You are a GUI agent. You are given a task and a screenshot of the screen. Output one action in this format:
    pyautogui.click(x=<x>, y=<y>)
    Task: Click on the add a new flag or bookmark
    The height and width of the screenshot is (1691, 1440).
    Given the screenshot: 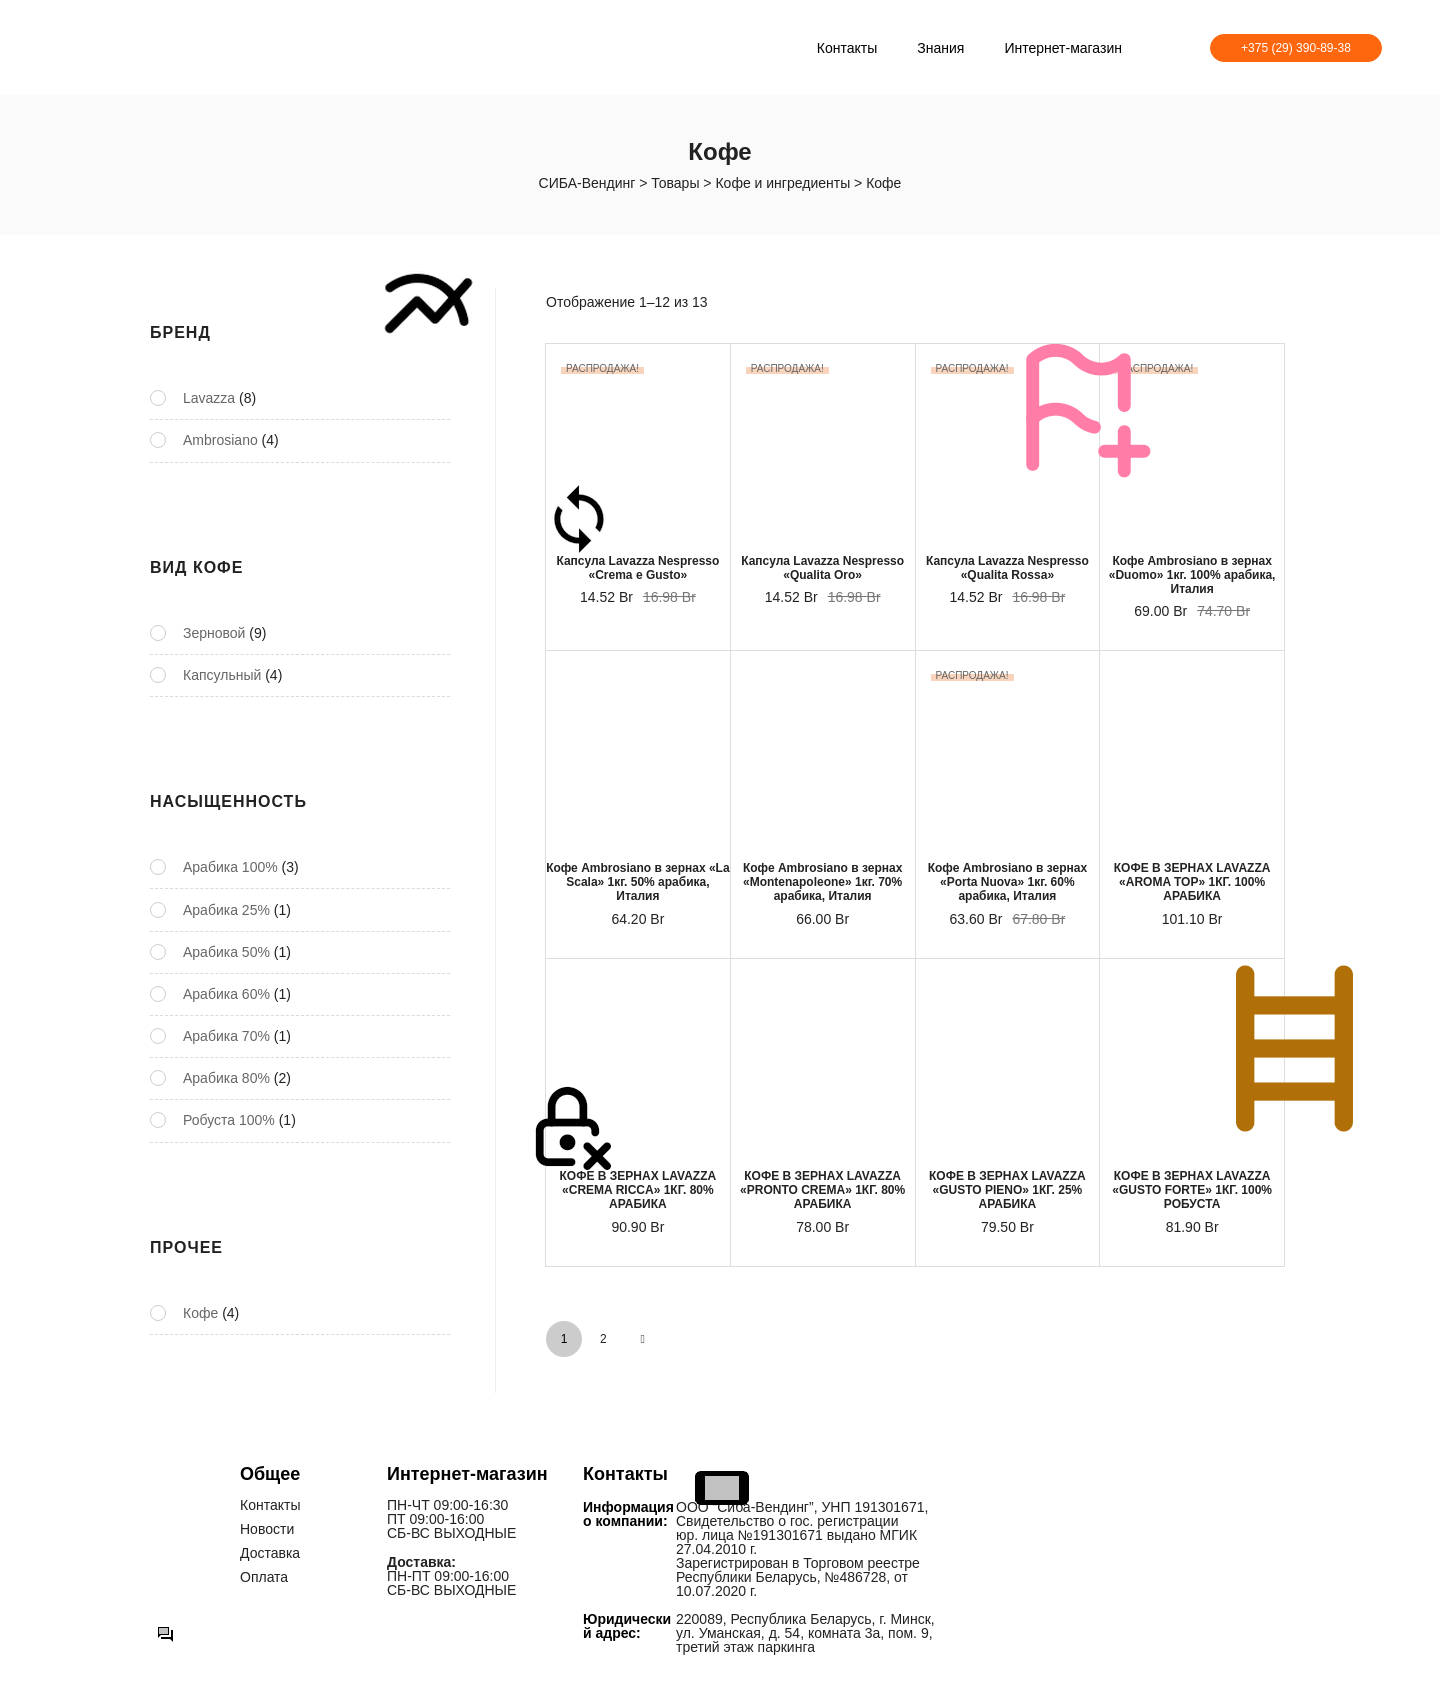 What is the action you would take?
    pyautogui.click(x=1078, y=405)
    